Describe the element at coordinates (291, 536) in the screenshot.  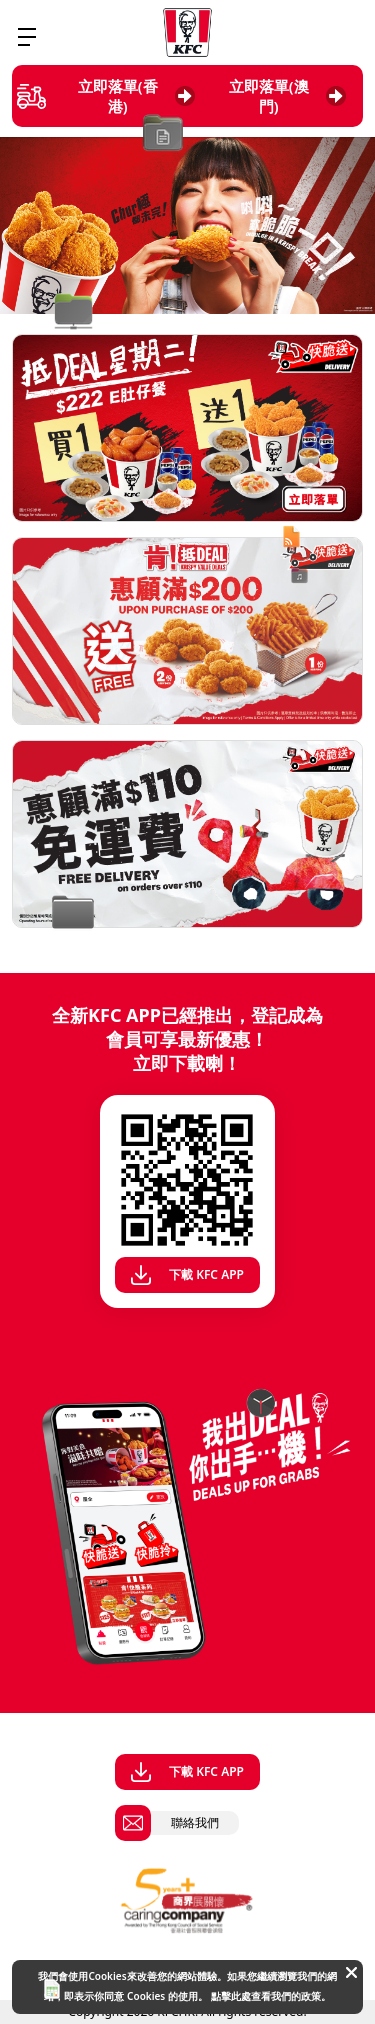
I see `an RSS or XML feed file` at that location.